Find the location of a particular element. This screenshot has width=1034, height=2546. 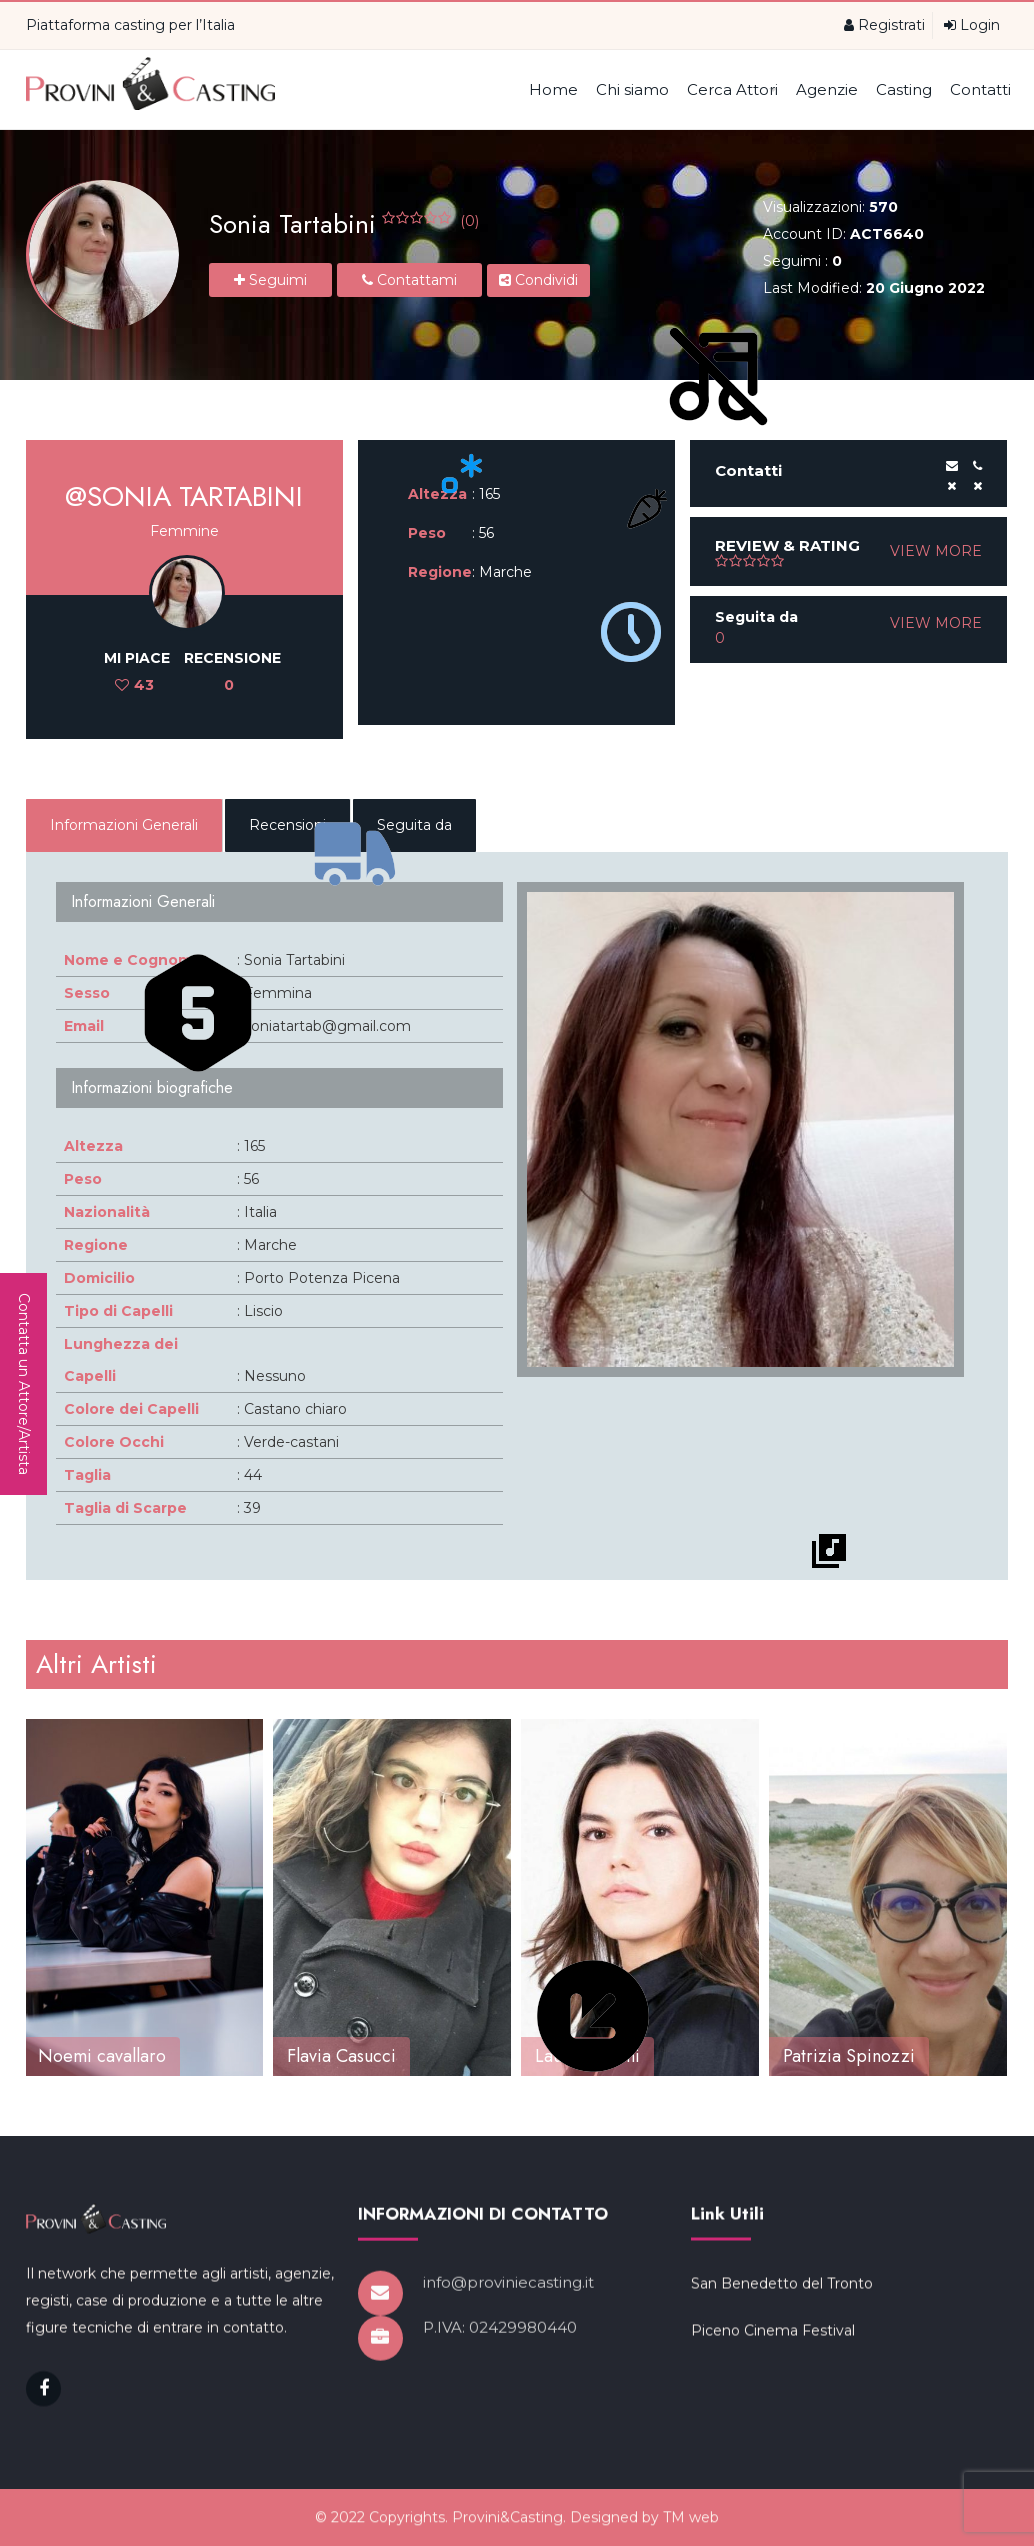

step 5 in a multi-step process is located at coordinates (198, 1013).